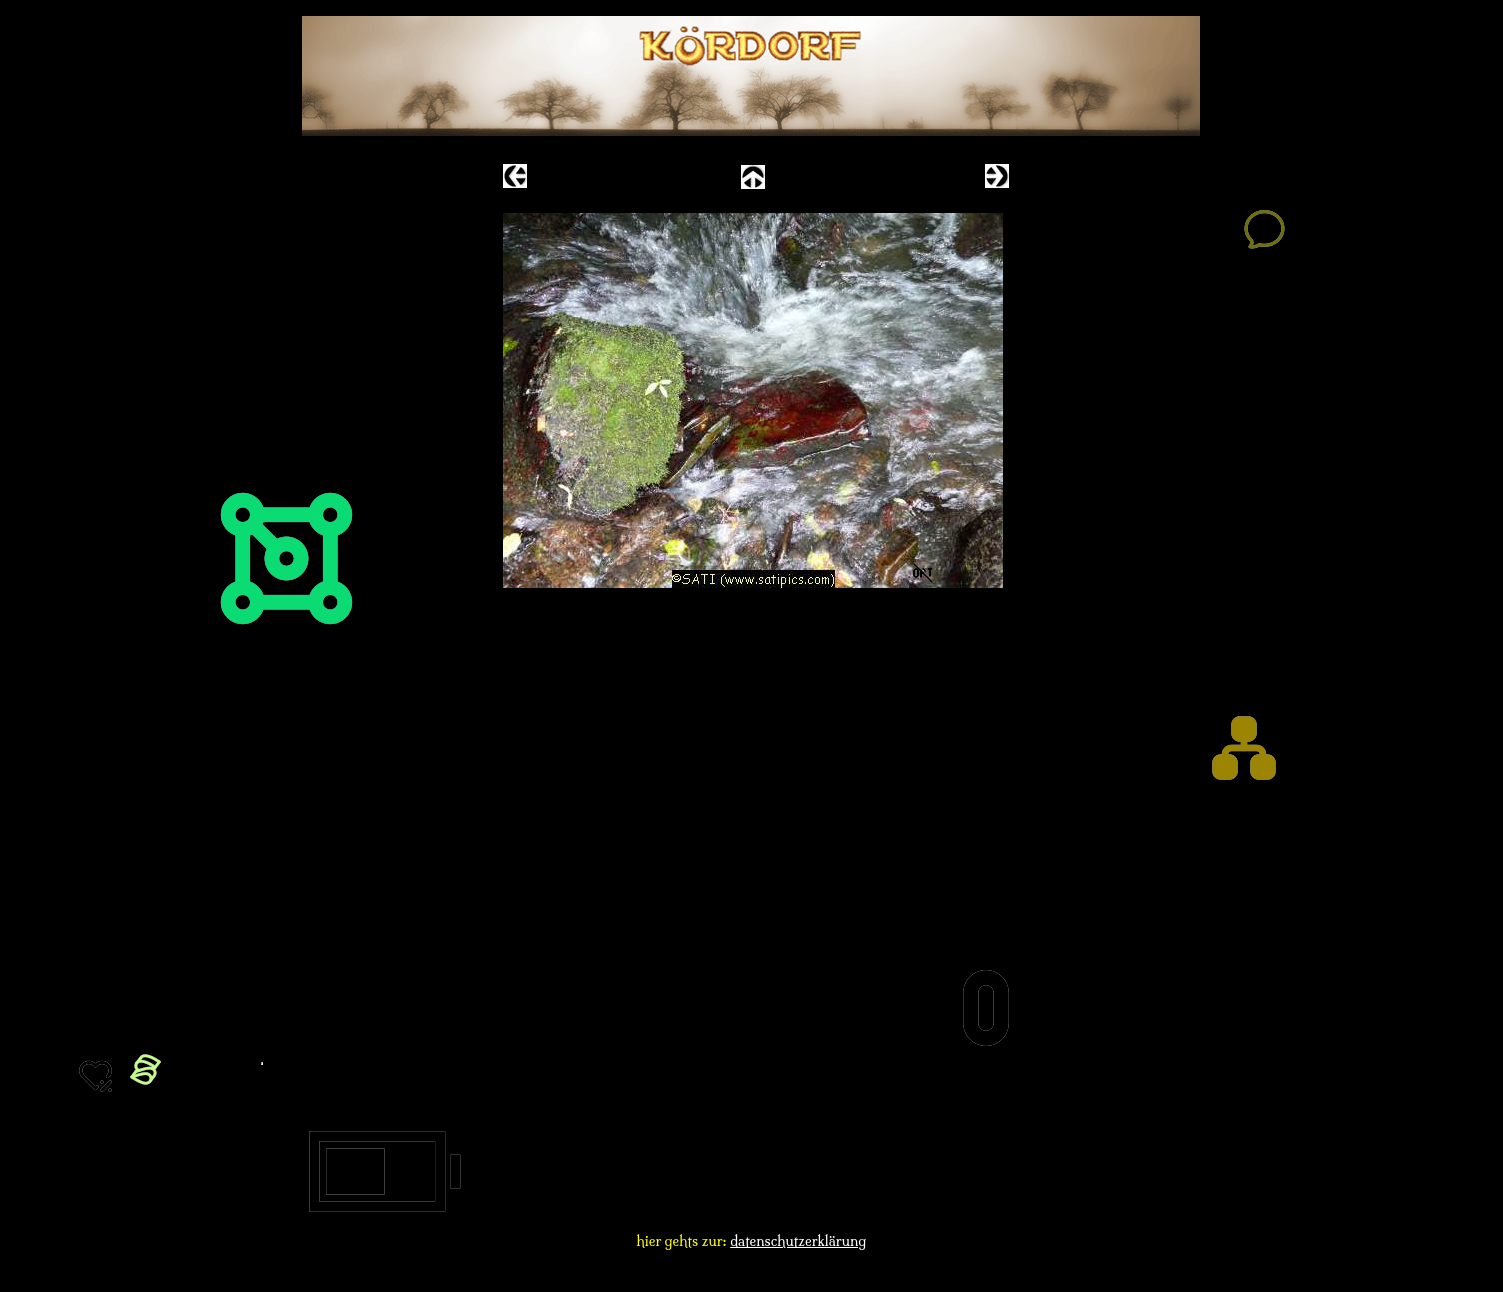 The width and height of the screenshot is (1503, 1292). What do you see at coordinates (384, 1171) in the screenshot?
I see `indicates battery is at 50% charge` at bounding box center [384, 1171].